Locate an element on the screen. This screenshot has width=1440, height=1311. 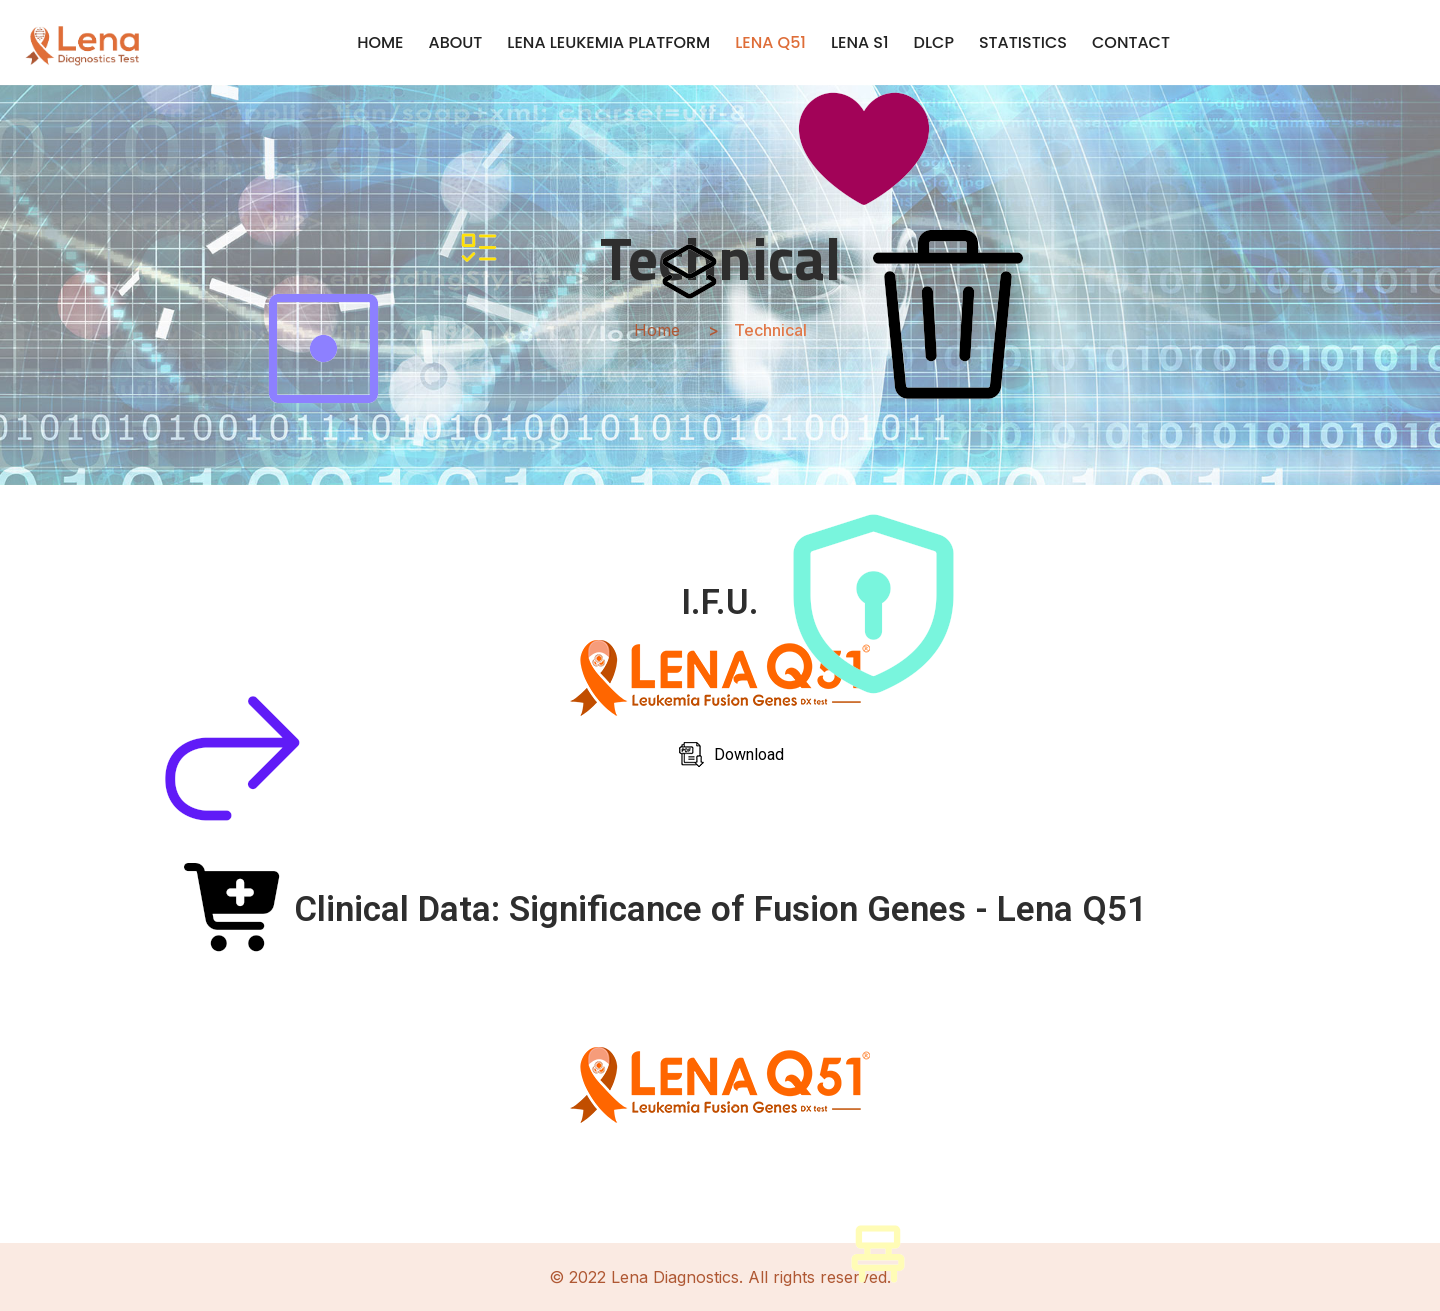
redo the last undone action is located at coordinates (231, 762).